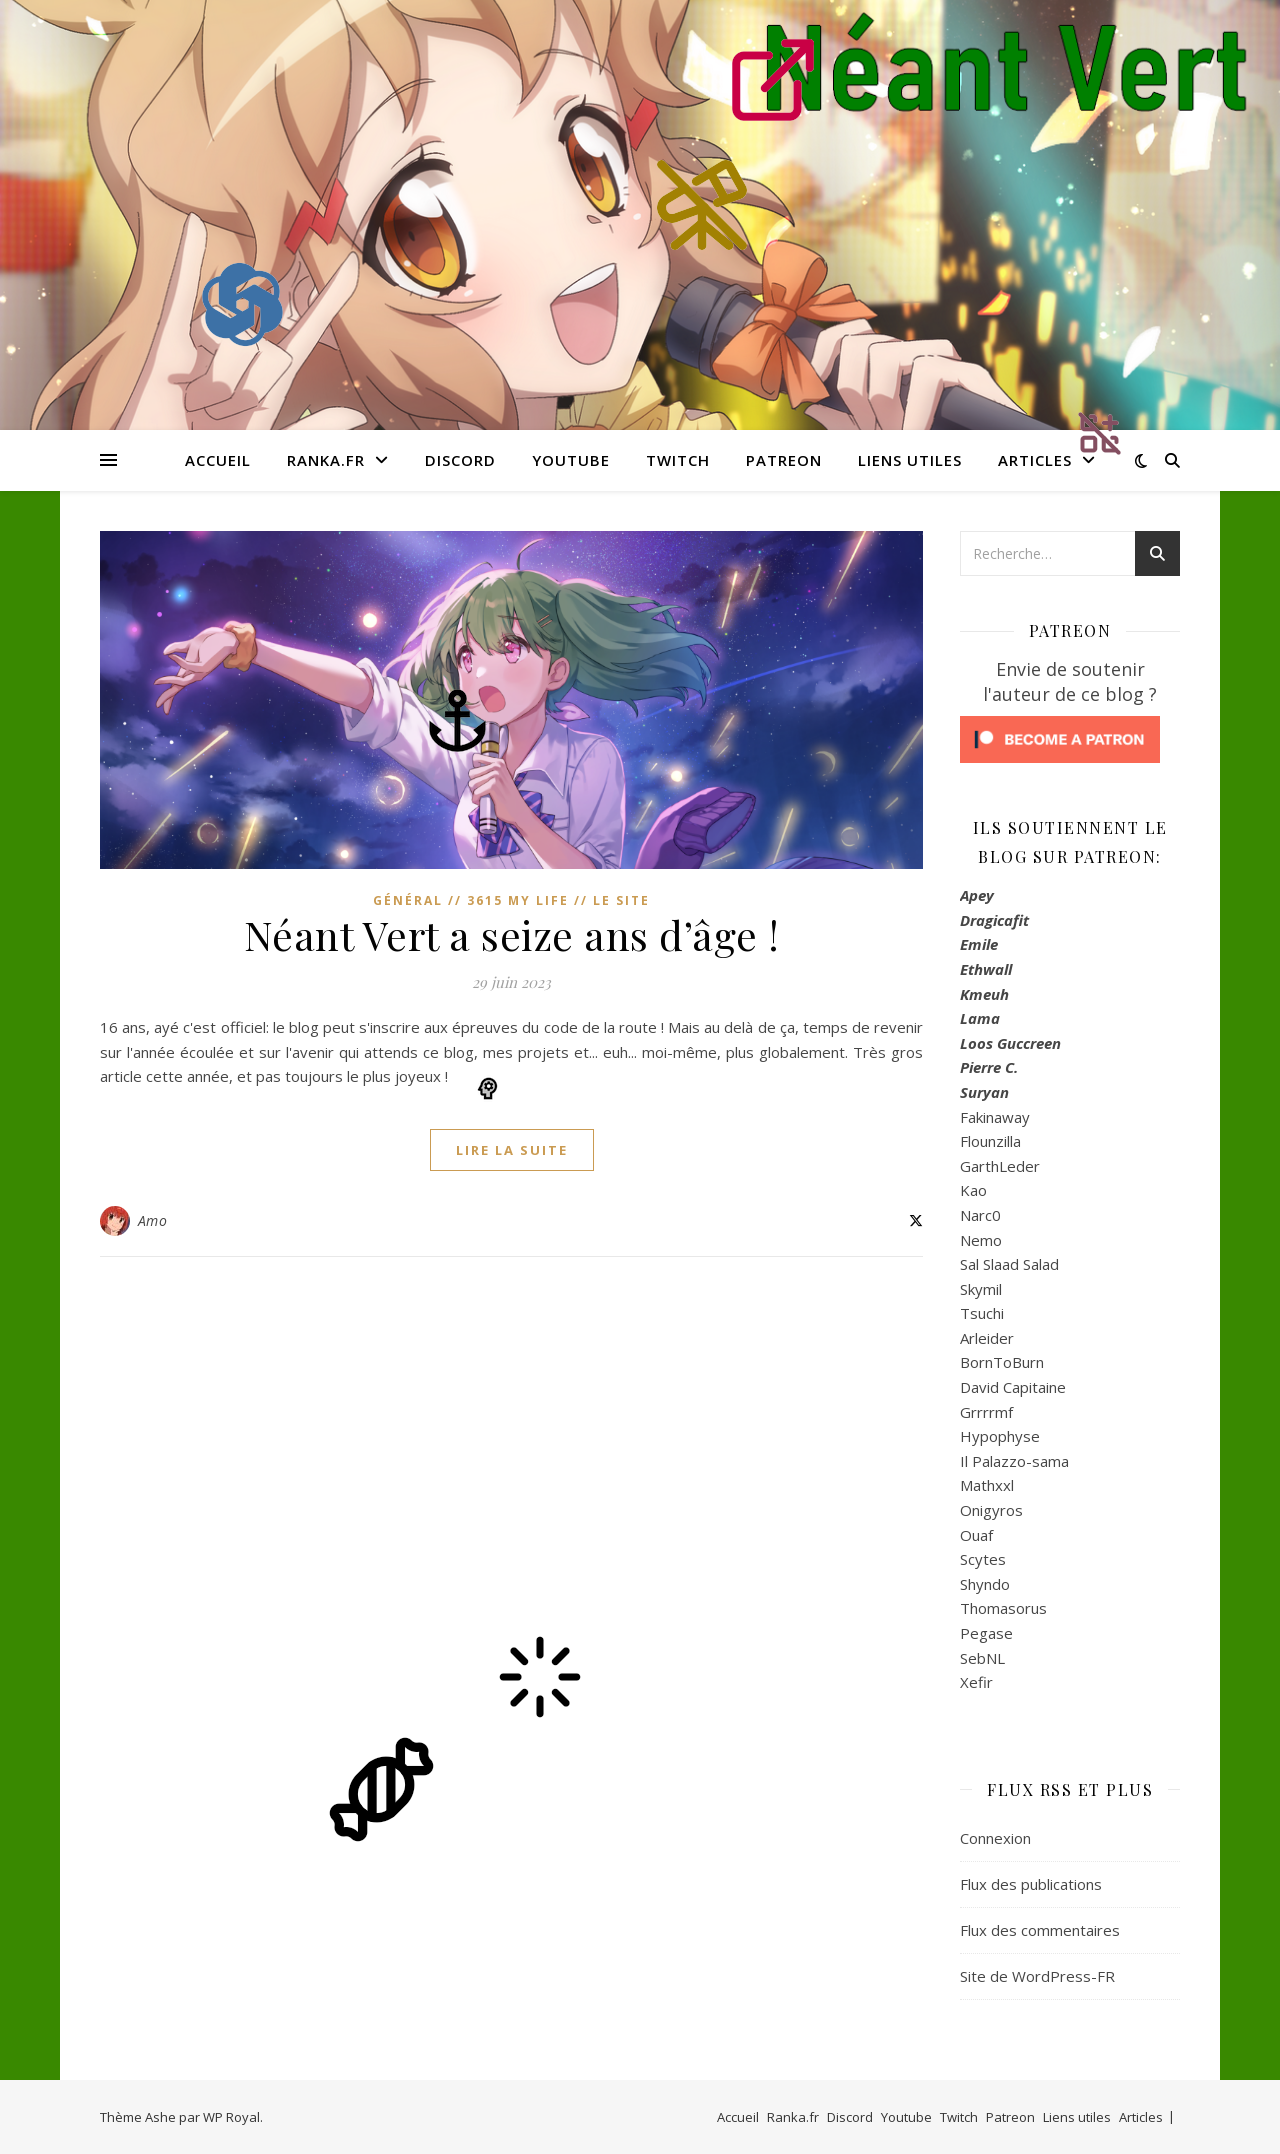 This screenshot has height=2154, width=1280. I want to click on access mental health or mindfulness features, so click(487, 1088).